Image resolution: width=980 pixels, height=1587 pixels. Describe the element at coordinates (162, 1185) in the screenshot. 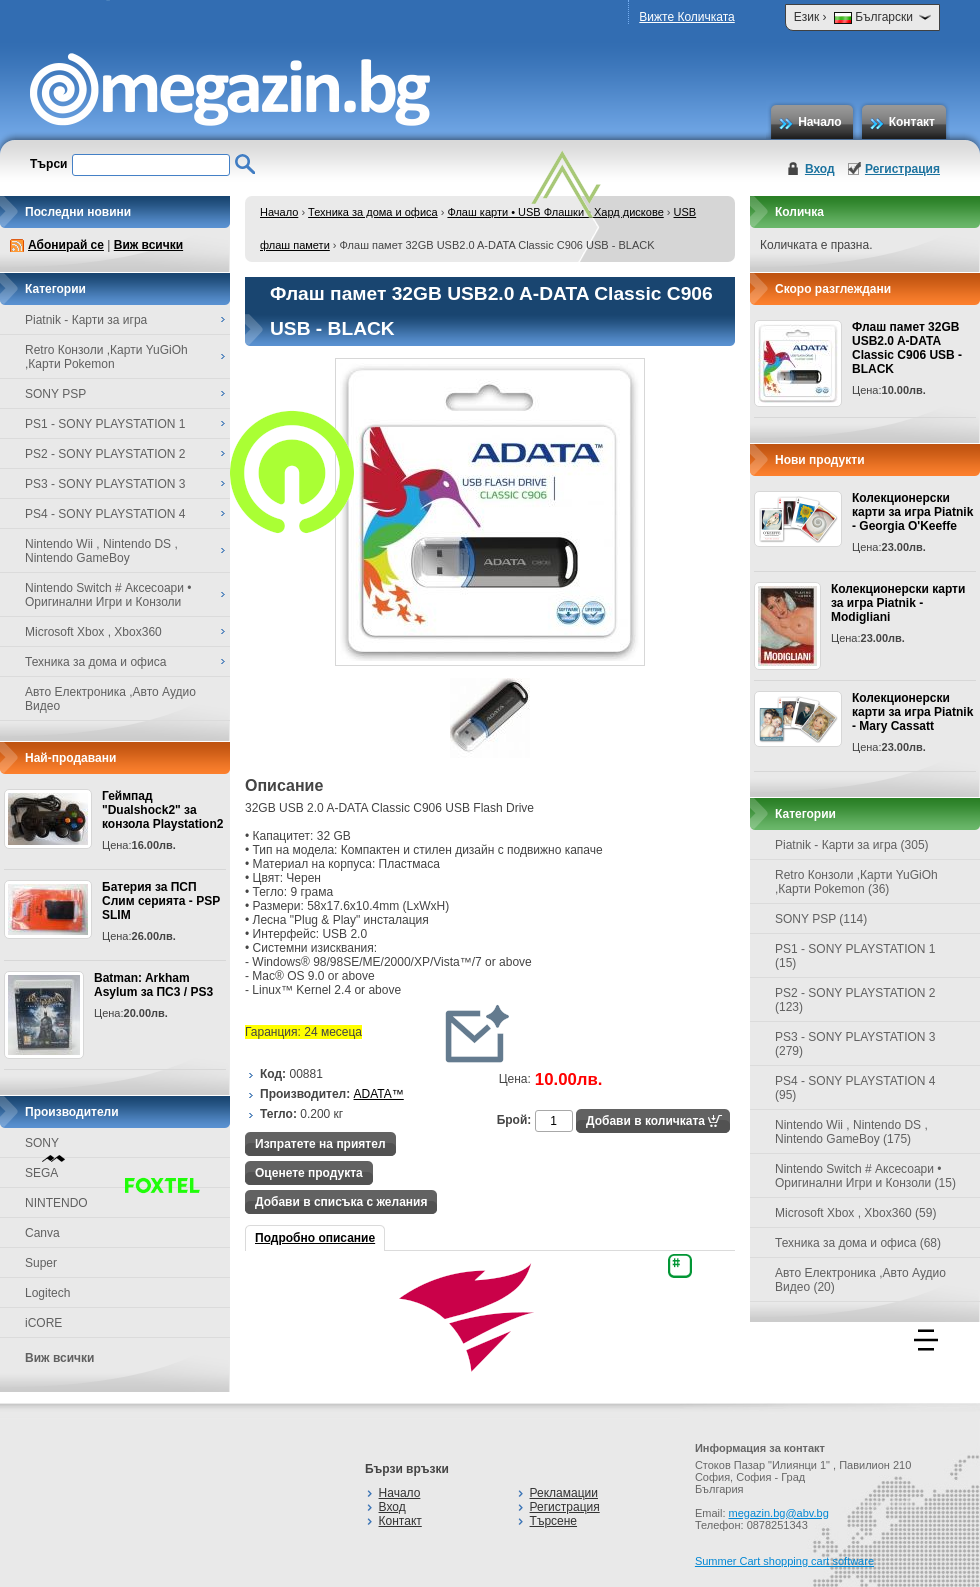

I see `open the Foxtel streaming app` at that location.